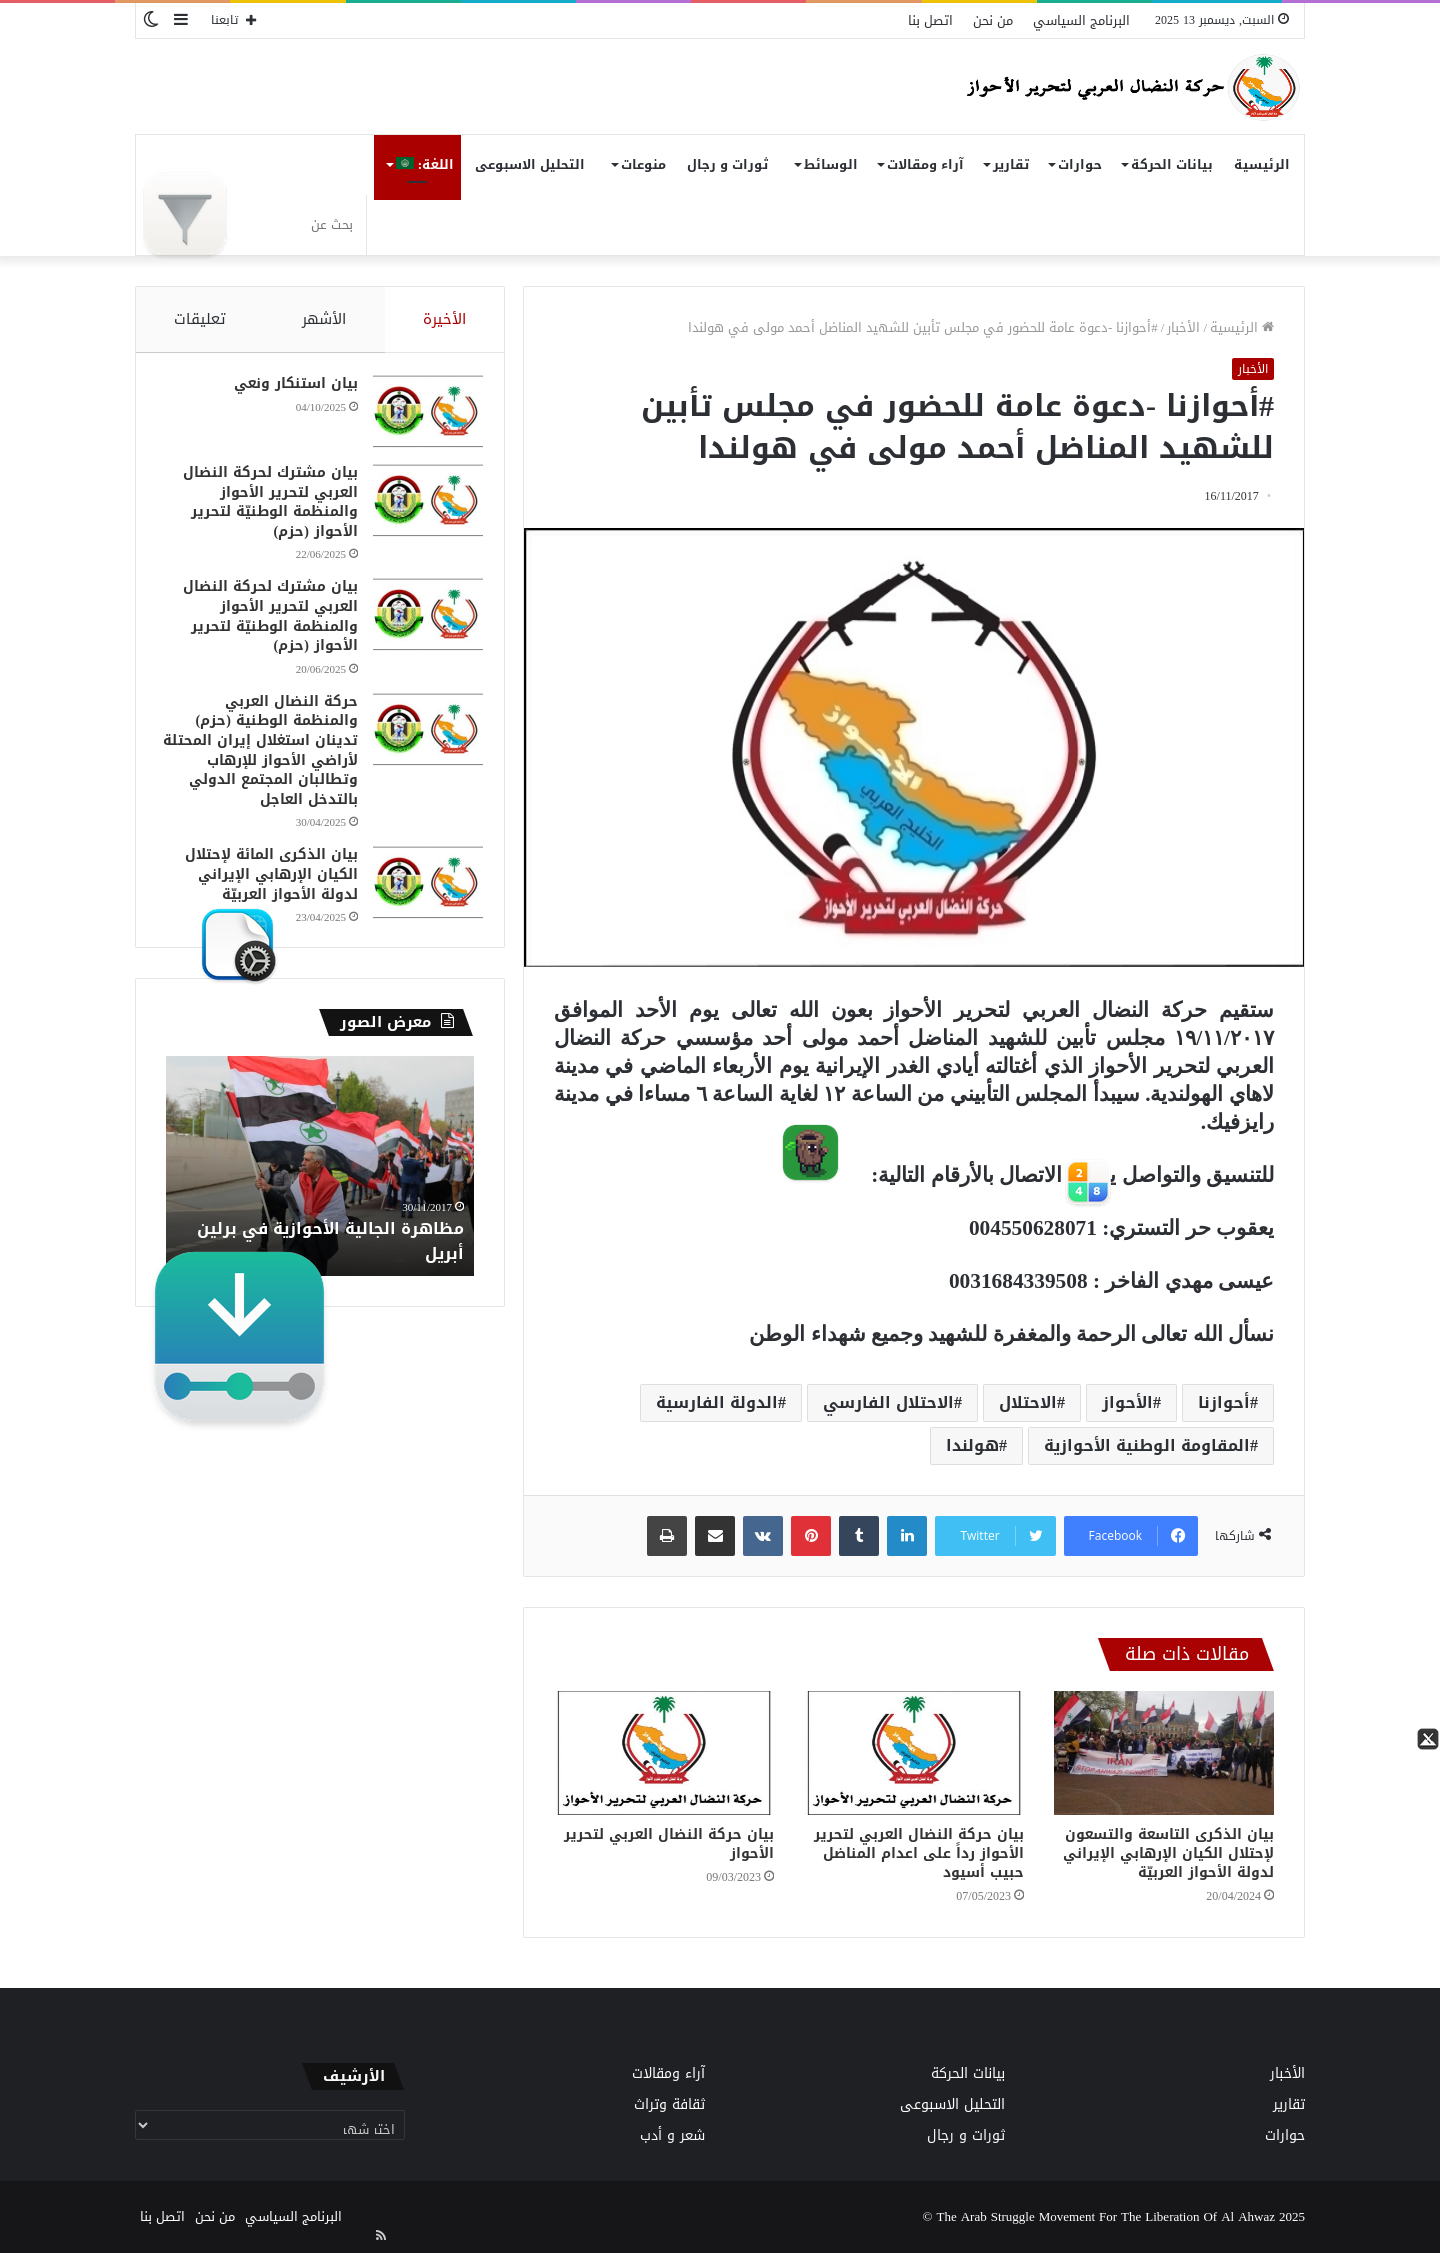 The image size is (1440, 2253). I want to click on open the ubiquity installer application, so click(239, 1336).